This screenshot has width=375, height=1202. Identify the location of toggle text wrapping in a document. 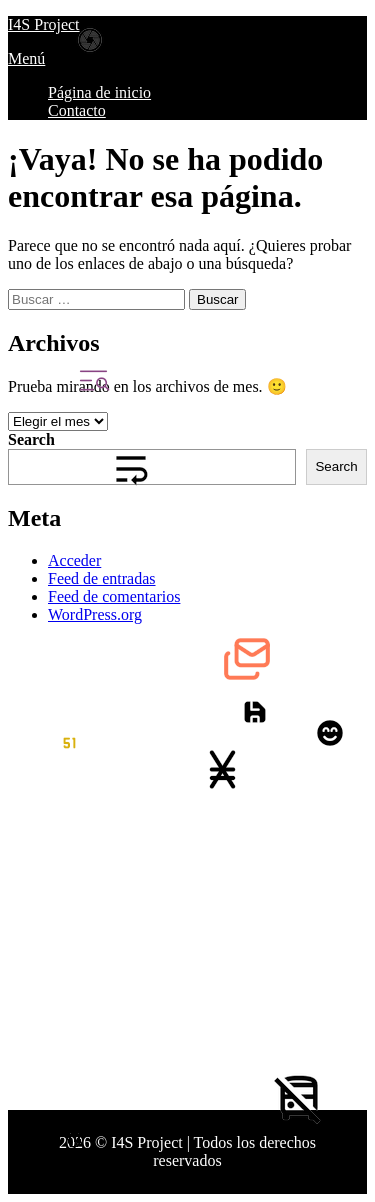
(131, 469).